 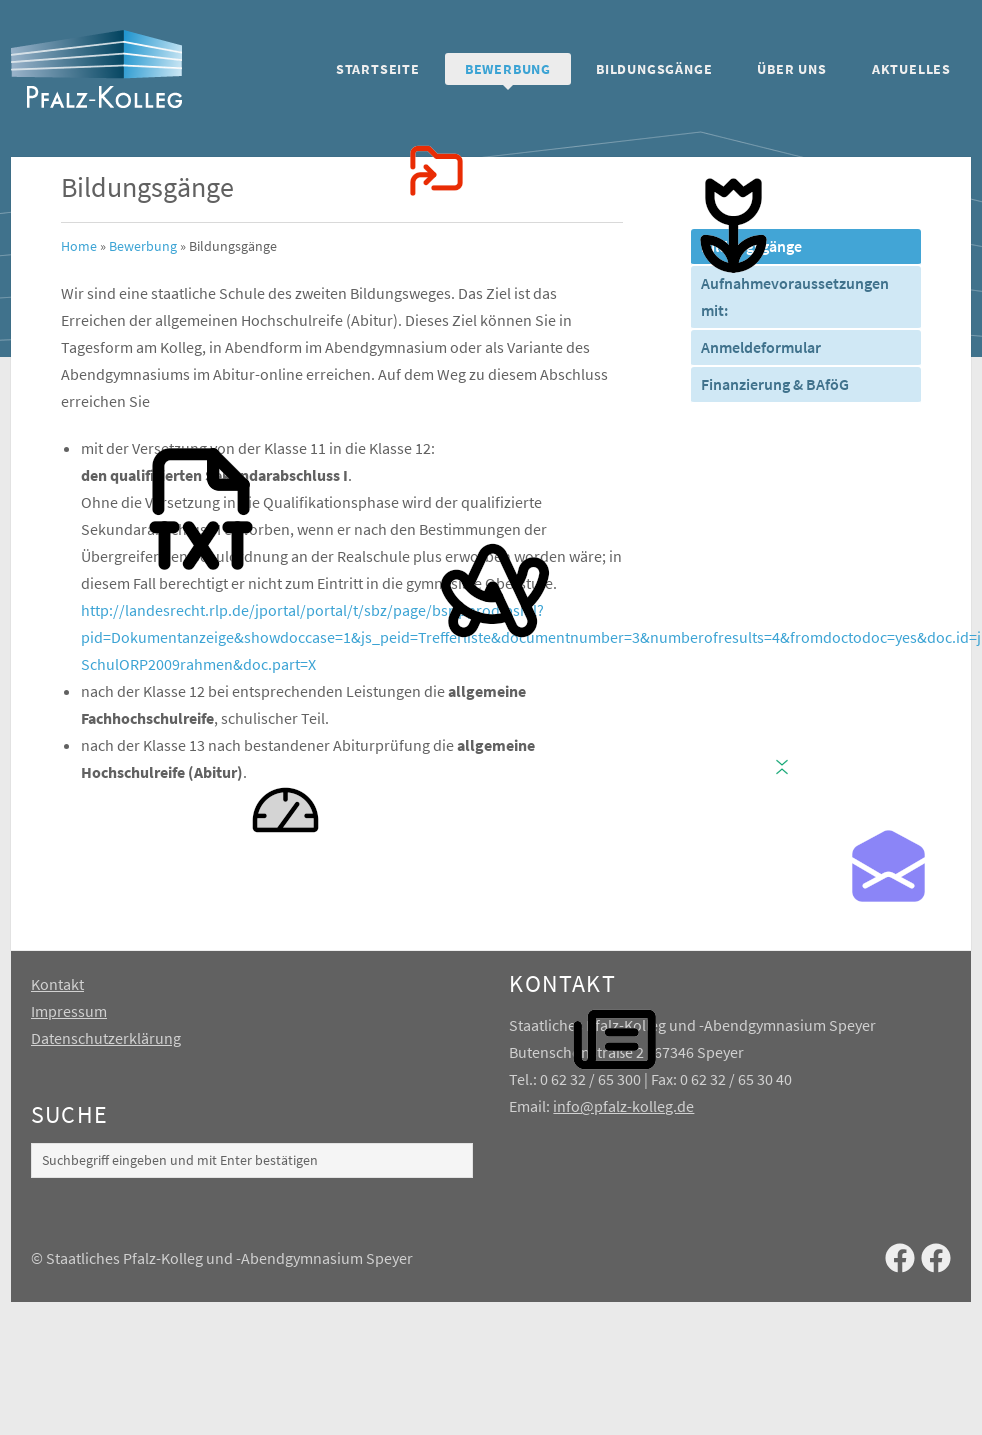 What do you see at coordinates (888, 865) in the screenshot?
I see `view opened or read messages` at bounding box center [888, 865].